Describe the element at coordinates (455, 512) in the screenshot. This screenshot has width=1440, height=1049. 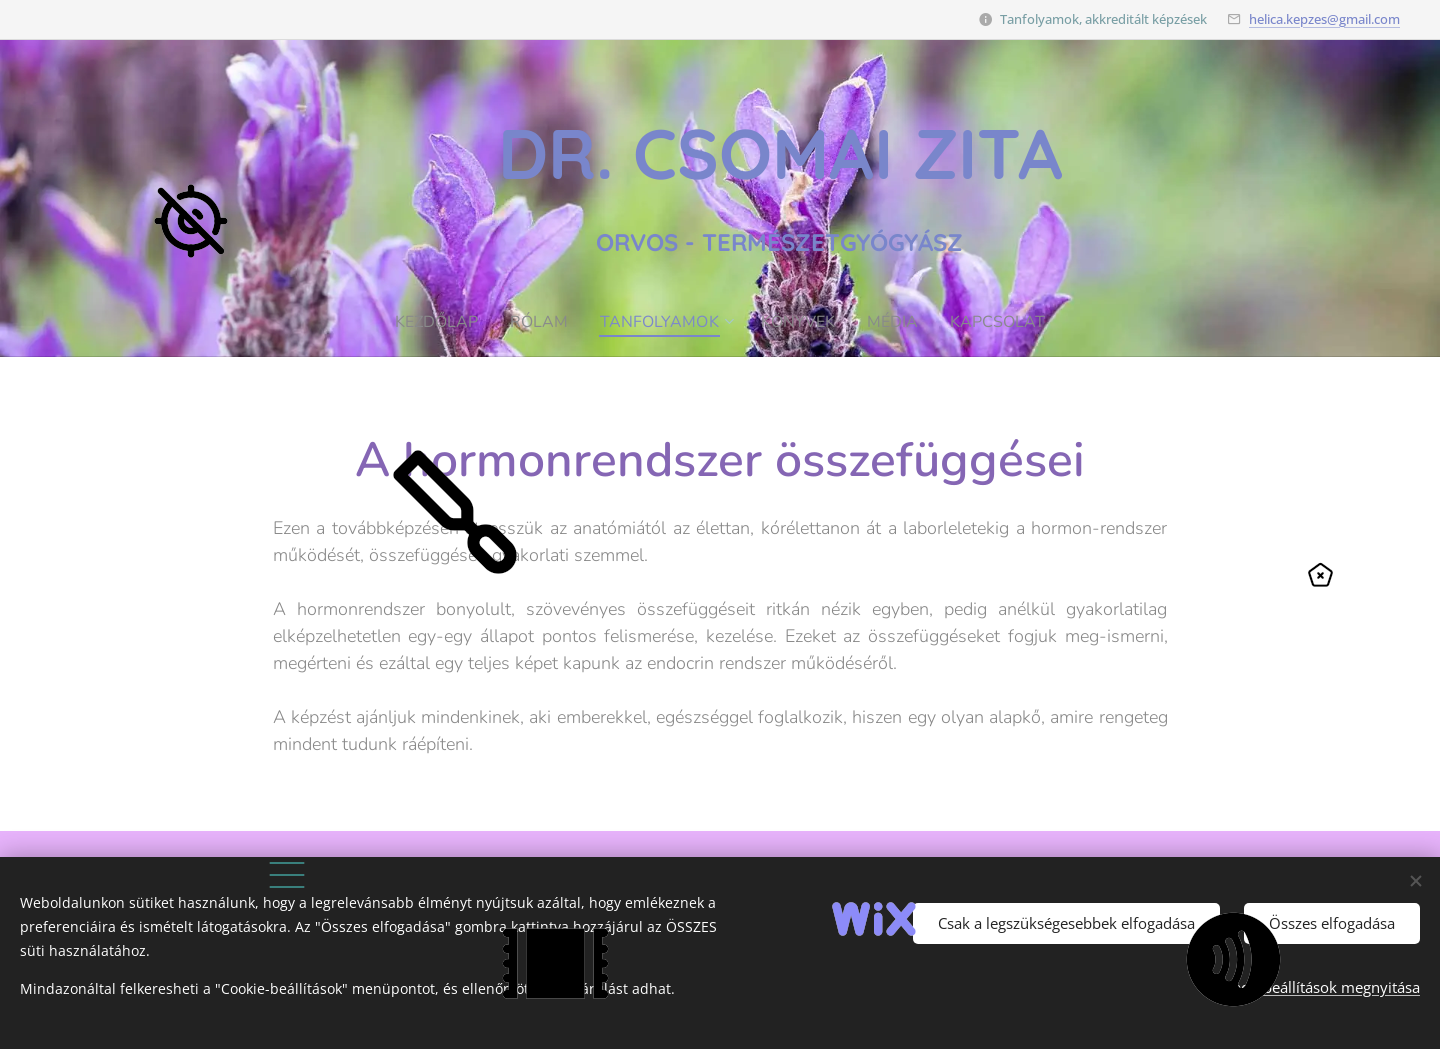
I see `access sculpting or carving tools` at that location.